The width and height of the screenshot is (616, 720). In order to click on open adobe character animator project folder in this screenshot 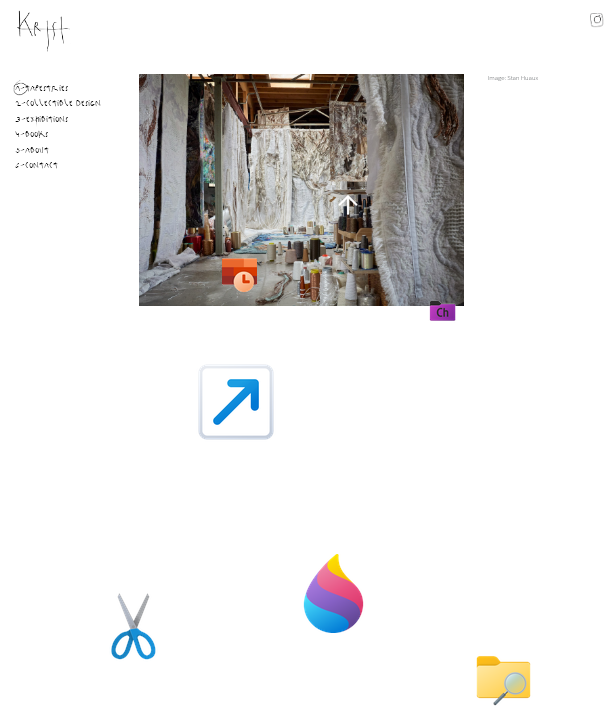, I will do `click(442, 311)`.